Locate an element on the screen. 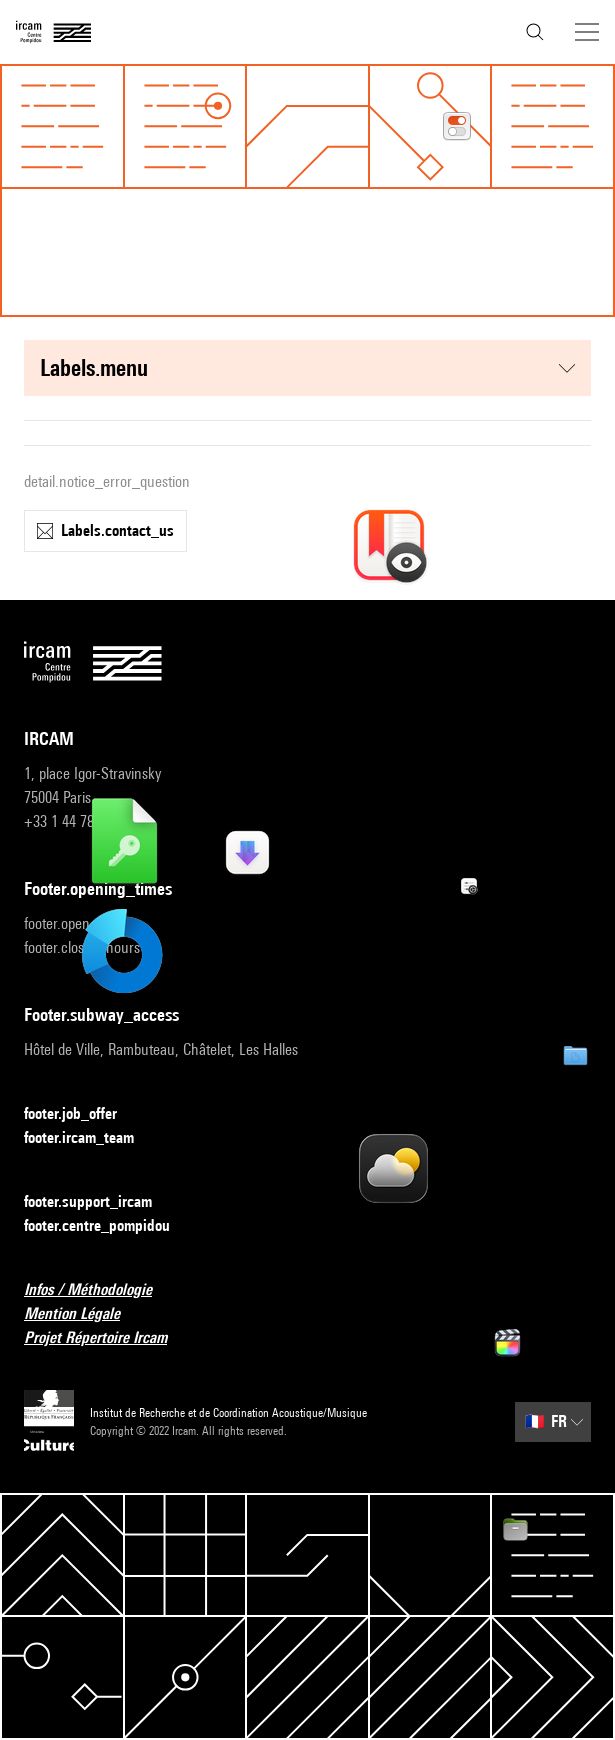 The width and height of the screenshot is (615, 1740). open your documents folder is located at coordinates (575, 1055).